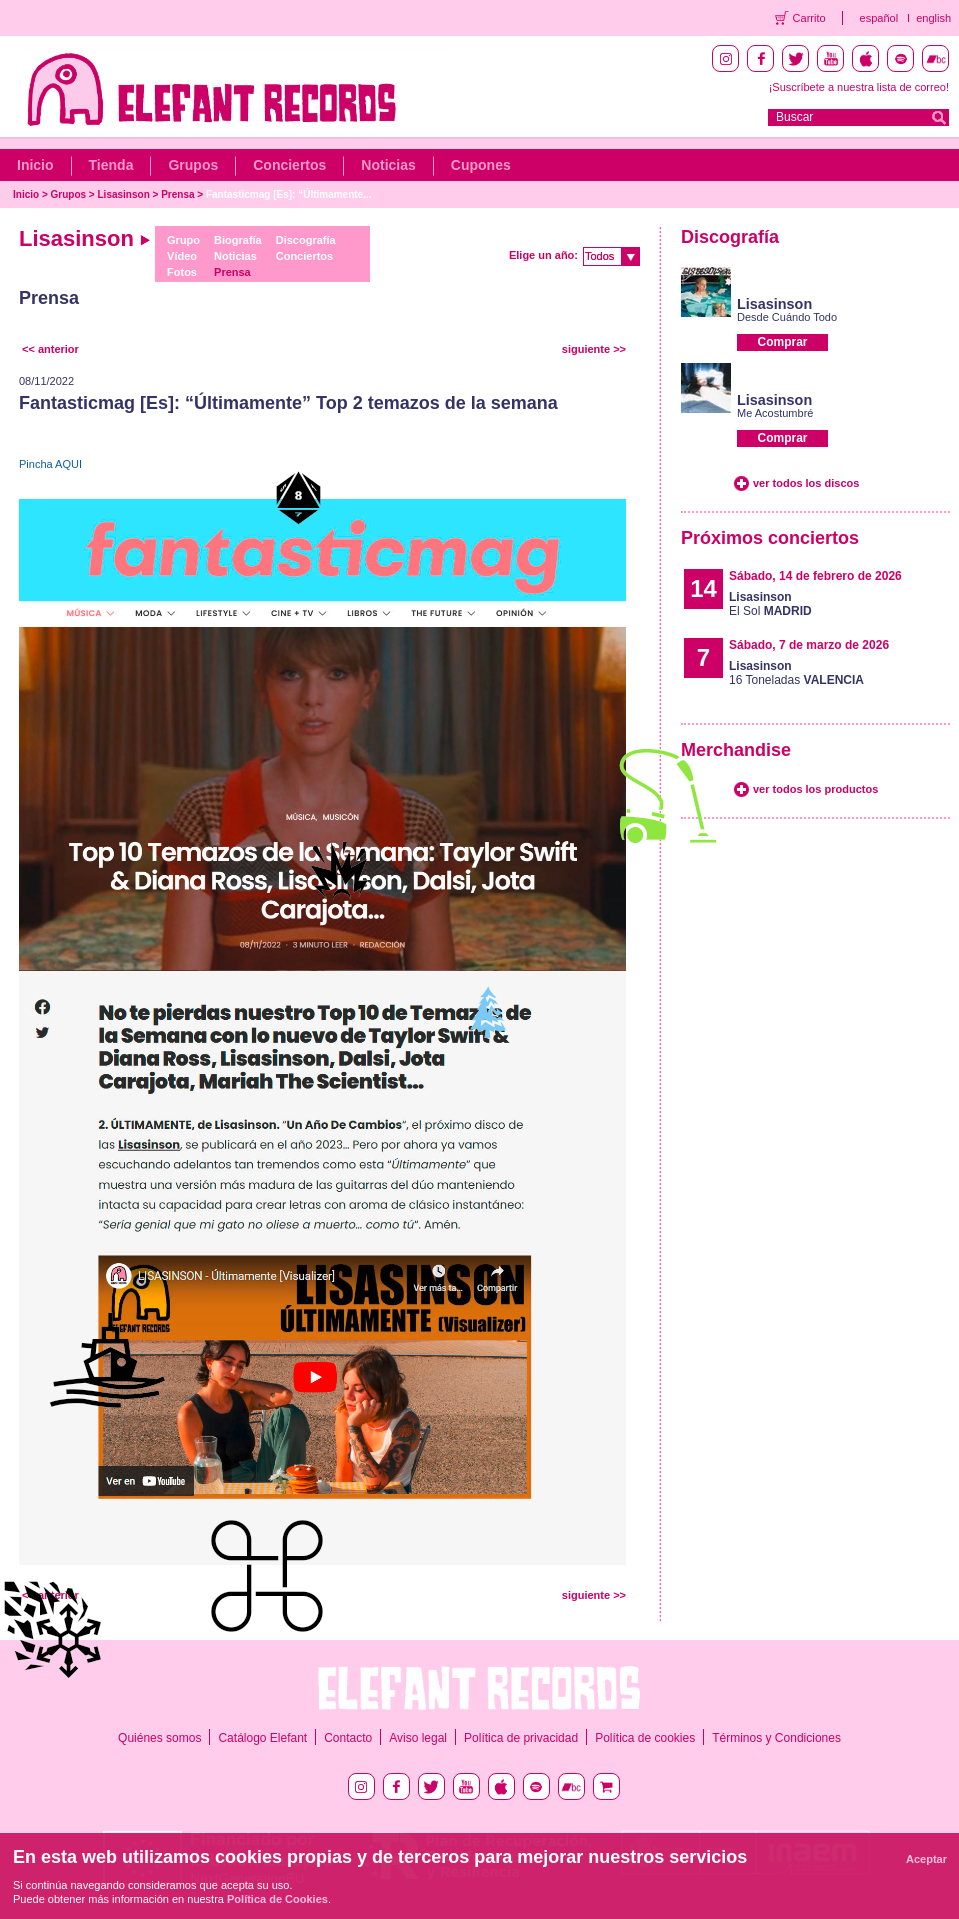 The height and width of the screenshot is (1919, 959). Describe the element at coordinates (298, 497) in the screenshot. I see `roll a d8 die in-game` at that location.